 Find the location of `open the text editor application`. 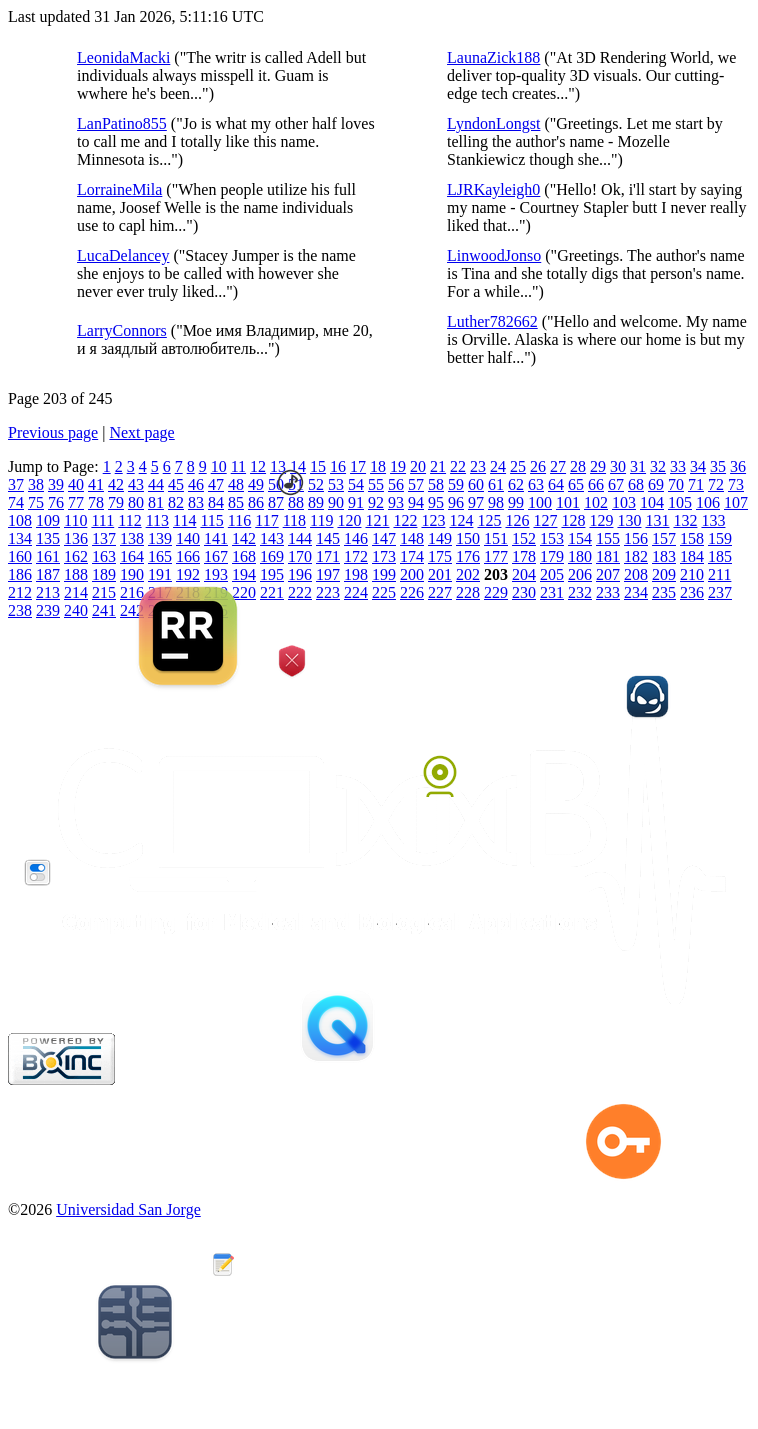

open the text editor application is located at coordinates (222, 1264).